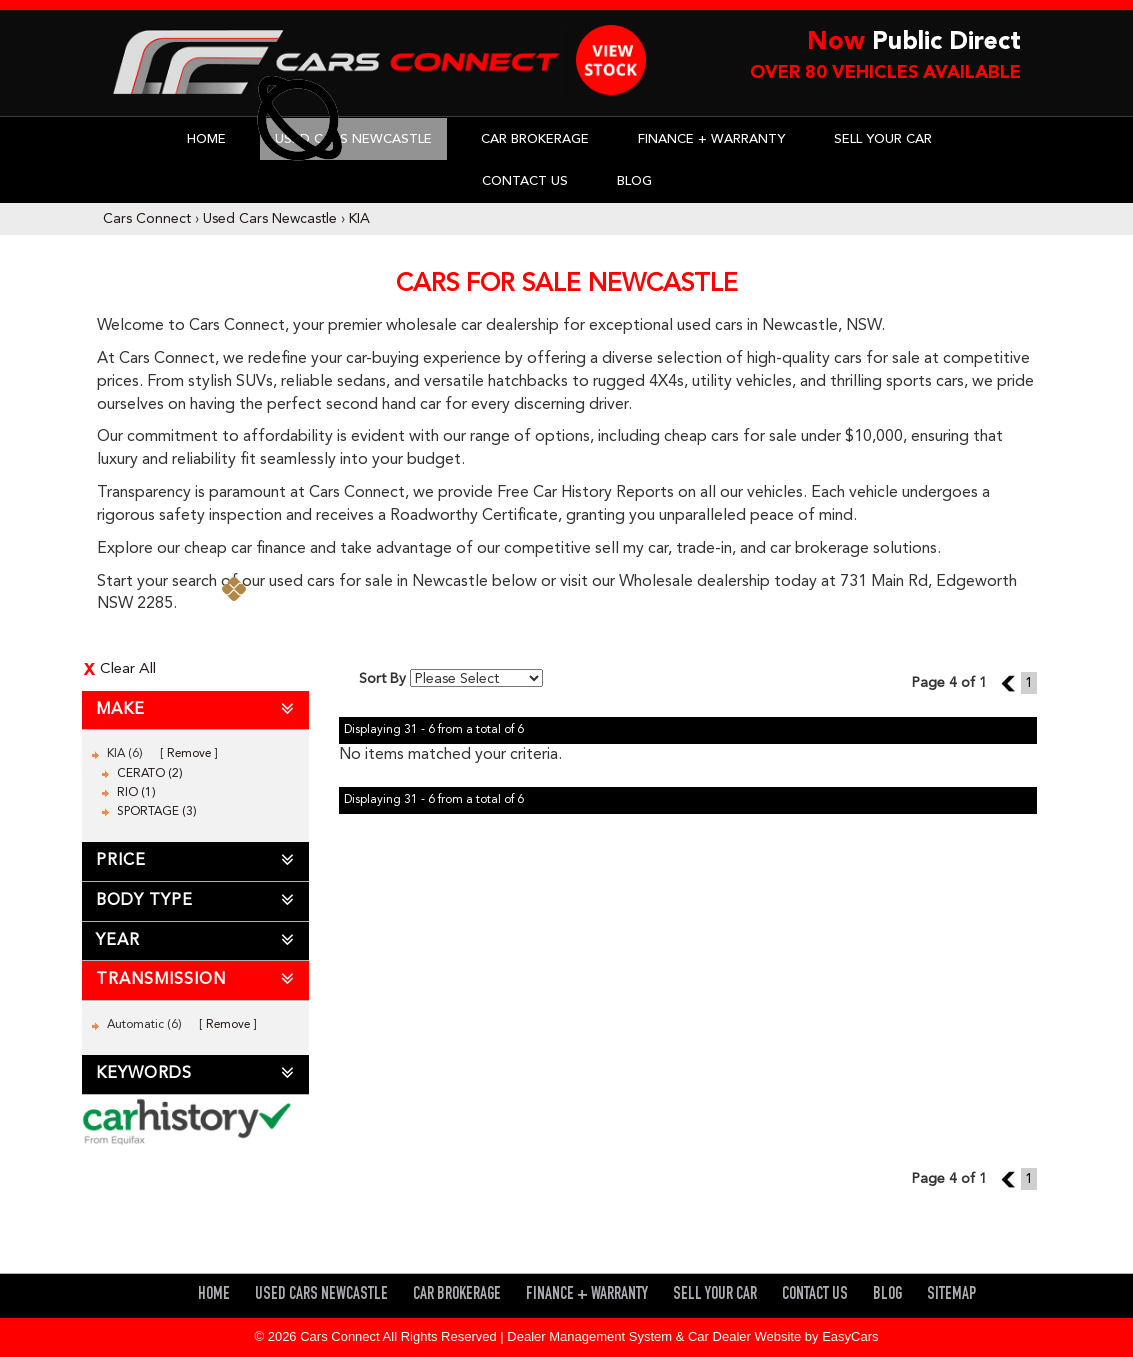 The image size is (1133, 1357). I want to click on explore global or worldwide content, so click(298, 120).